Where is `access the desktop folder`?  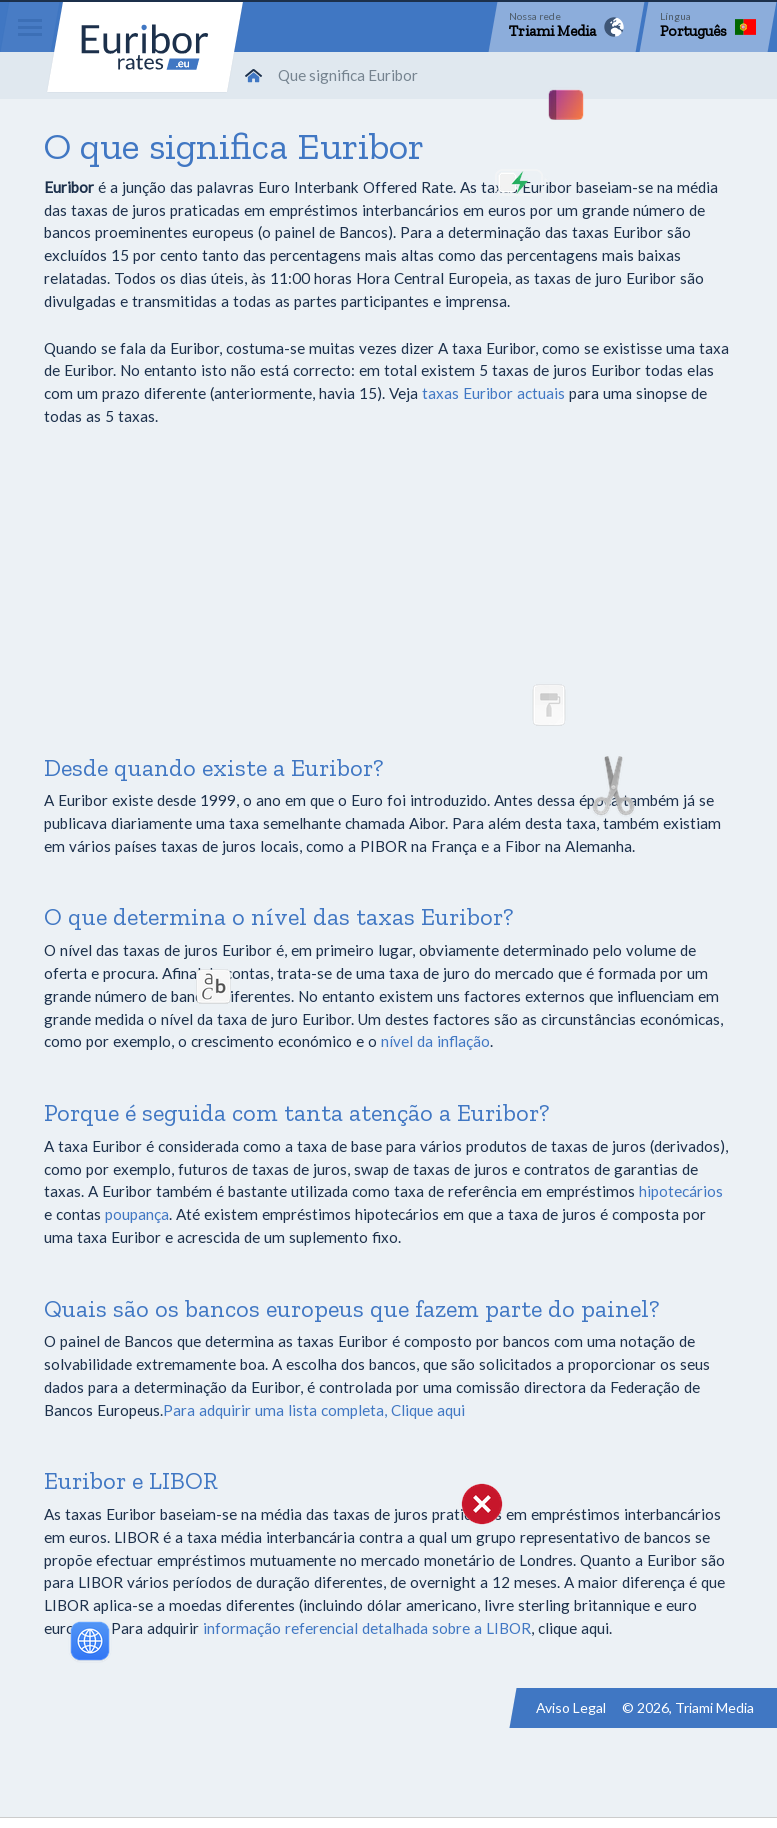
access the desktop folder is located at coordinates (566, 104).